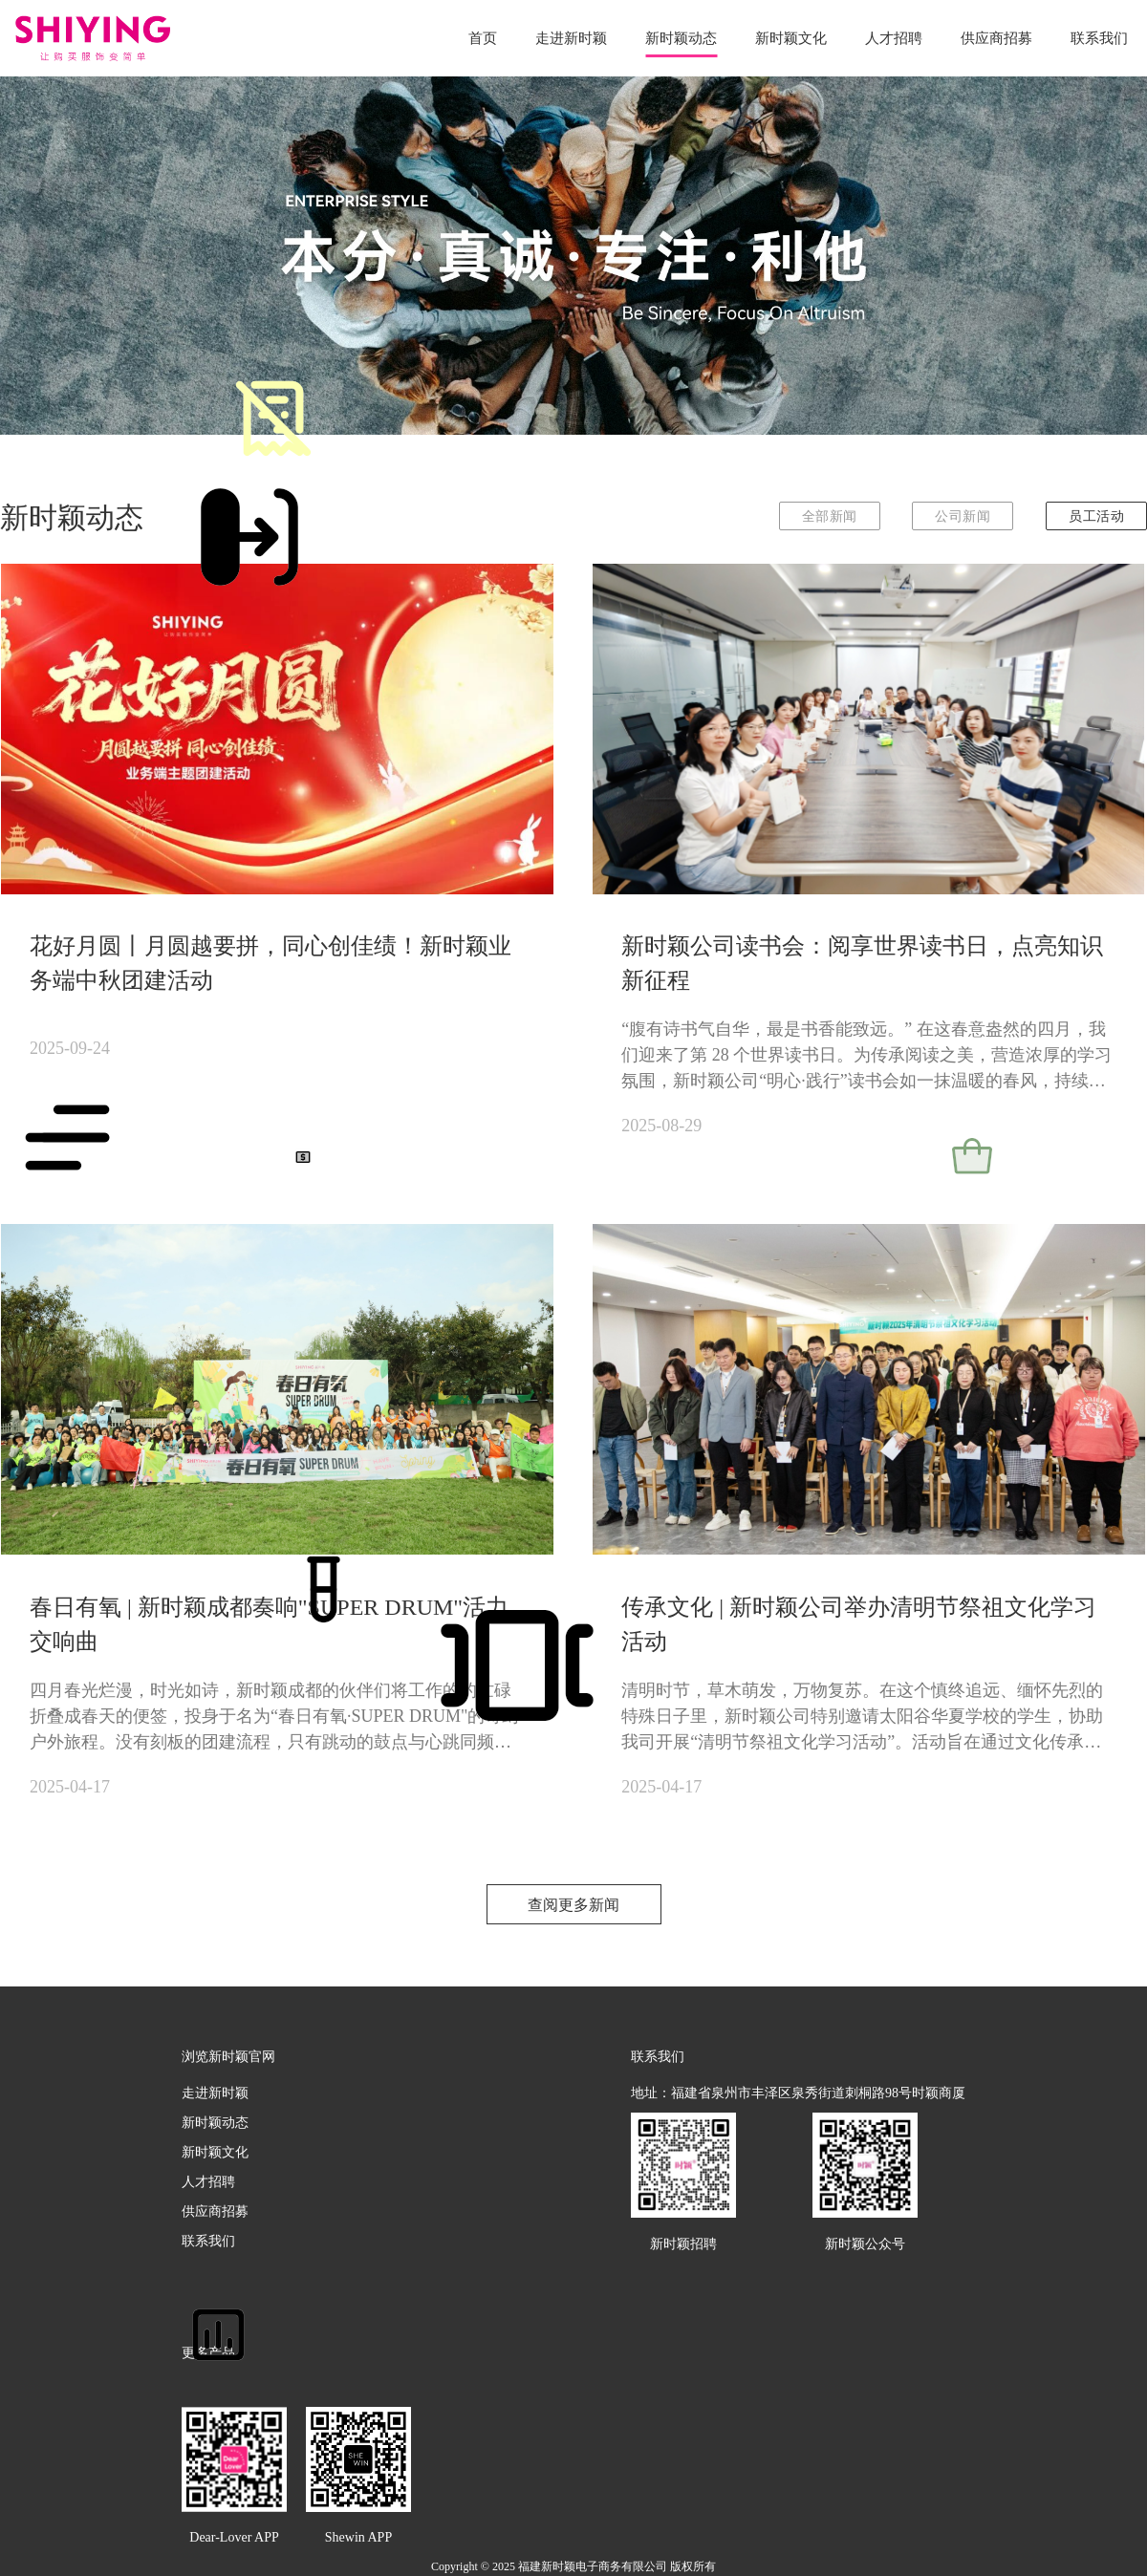 The width and height of the screenshot is (1147, 2576). What do you see at coordinates (249, 537) in the screenshot?
I see `move element to the right` at bounding box center [249, 537].